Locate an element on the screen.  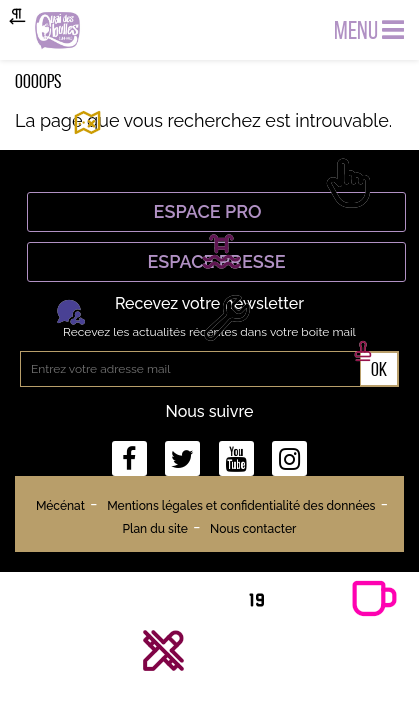
view connected conversations or message threads is located at coordinates (70, 311).